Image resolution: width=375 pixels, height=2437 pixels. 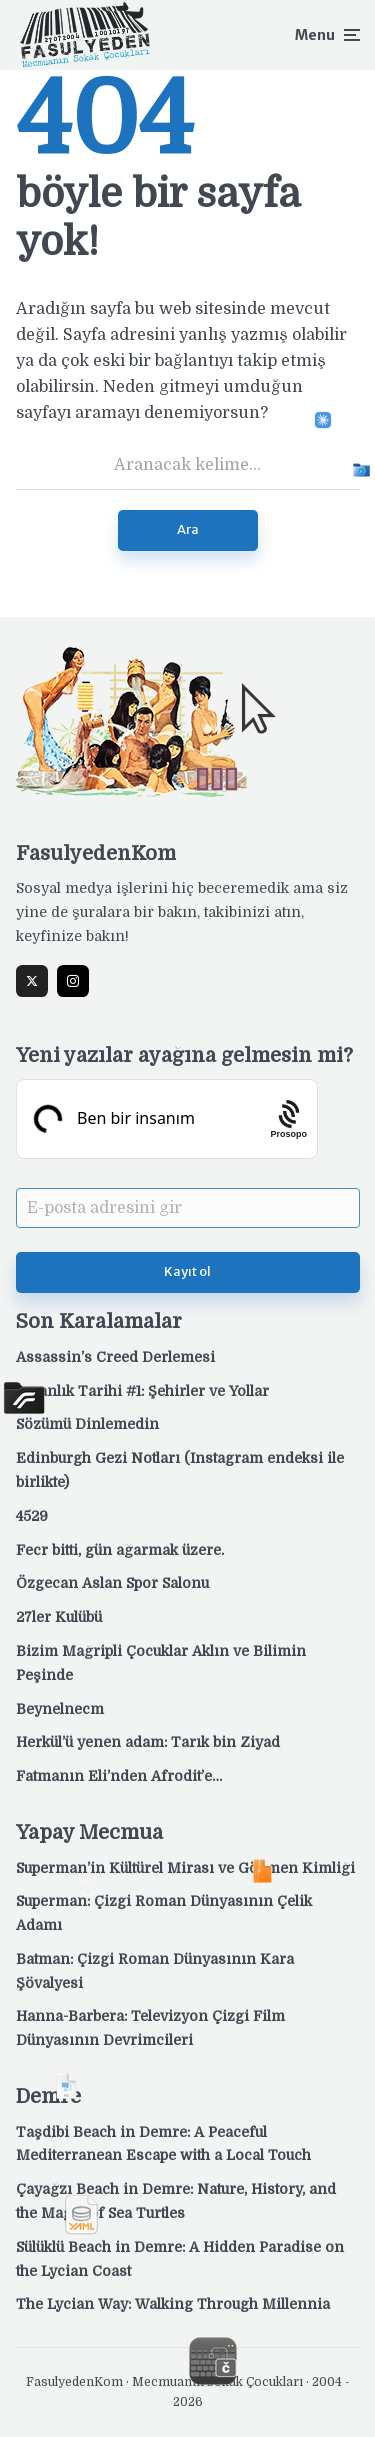 I want to click on a java archive (jar) file, so click(x=262, y=1871).